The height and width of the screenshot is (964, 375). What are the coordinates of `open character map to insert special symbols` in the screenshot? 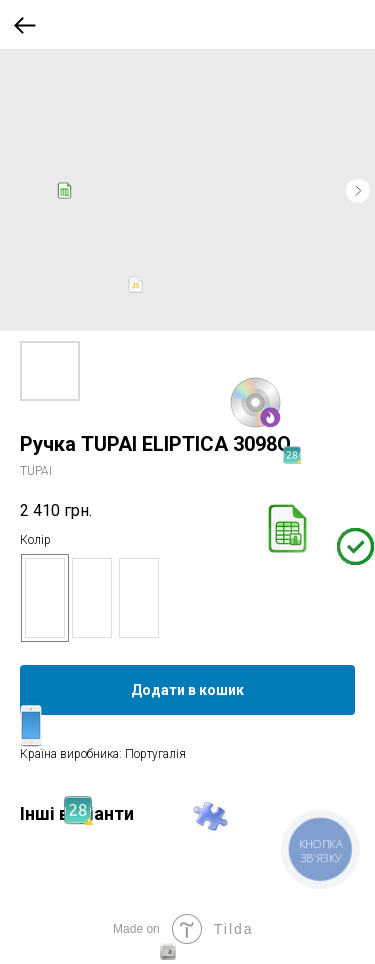 It's located at (168, 952).